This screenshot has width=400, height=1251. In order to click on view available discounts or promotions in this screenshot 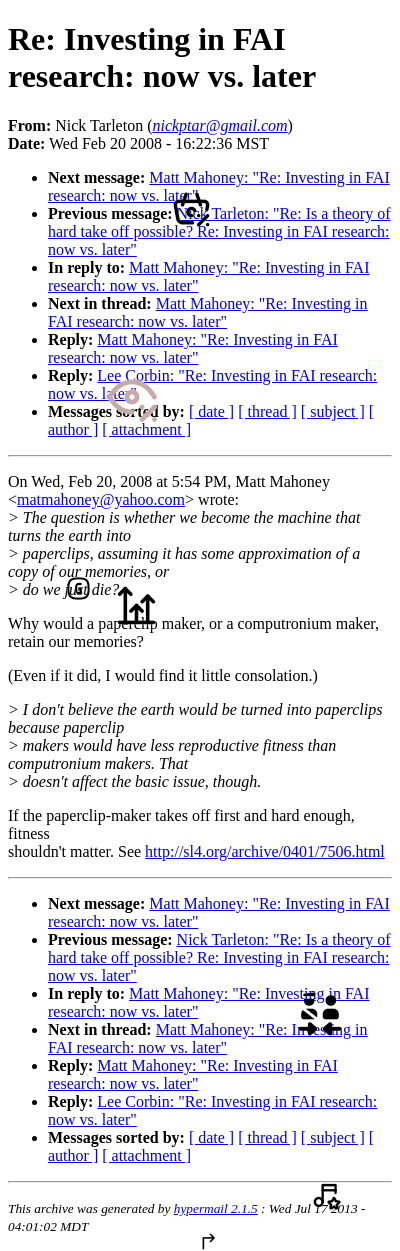, I will do `click(132, 397)`.